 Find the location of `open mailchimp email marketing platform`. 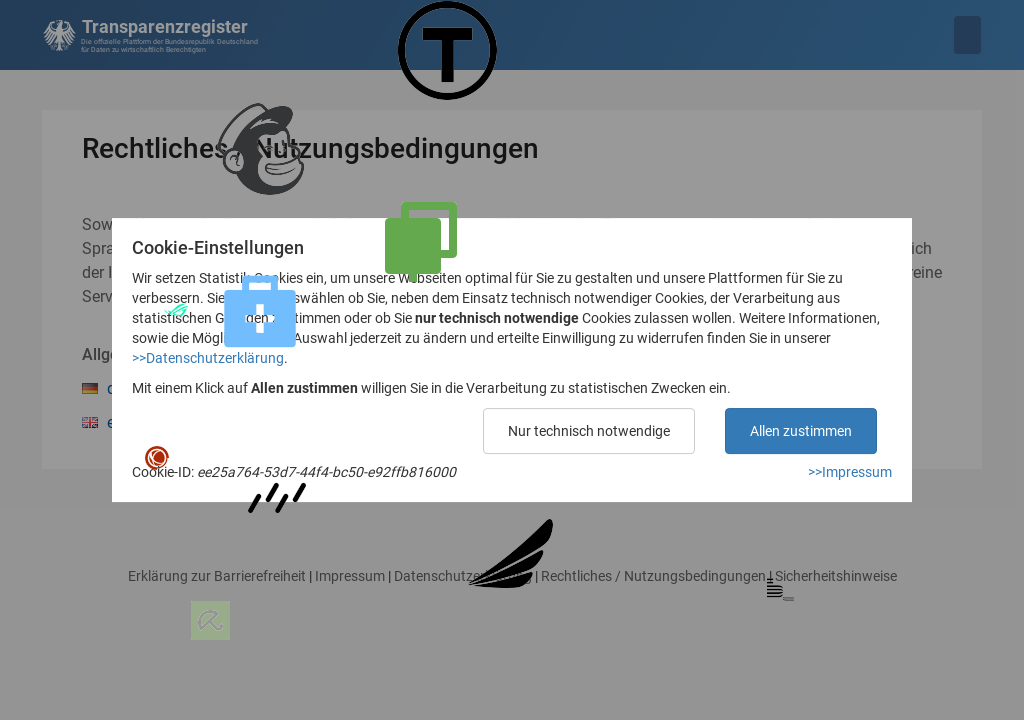

open mailchimp email marketing platform is located at coordinates (261, 149).